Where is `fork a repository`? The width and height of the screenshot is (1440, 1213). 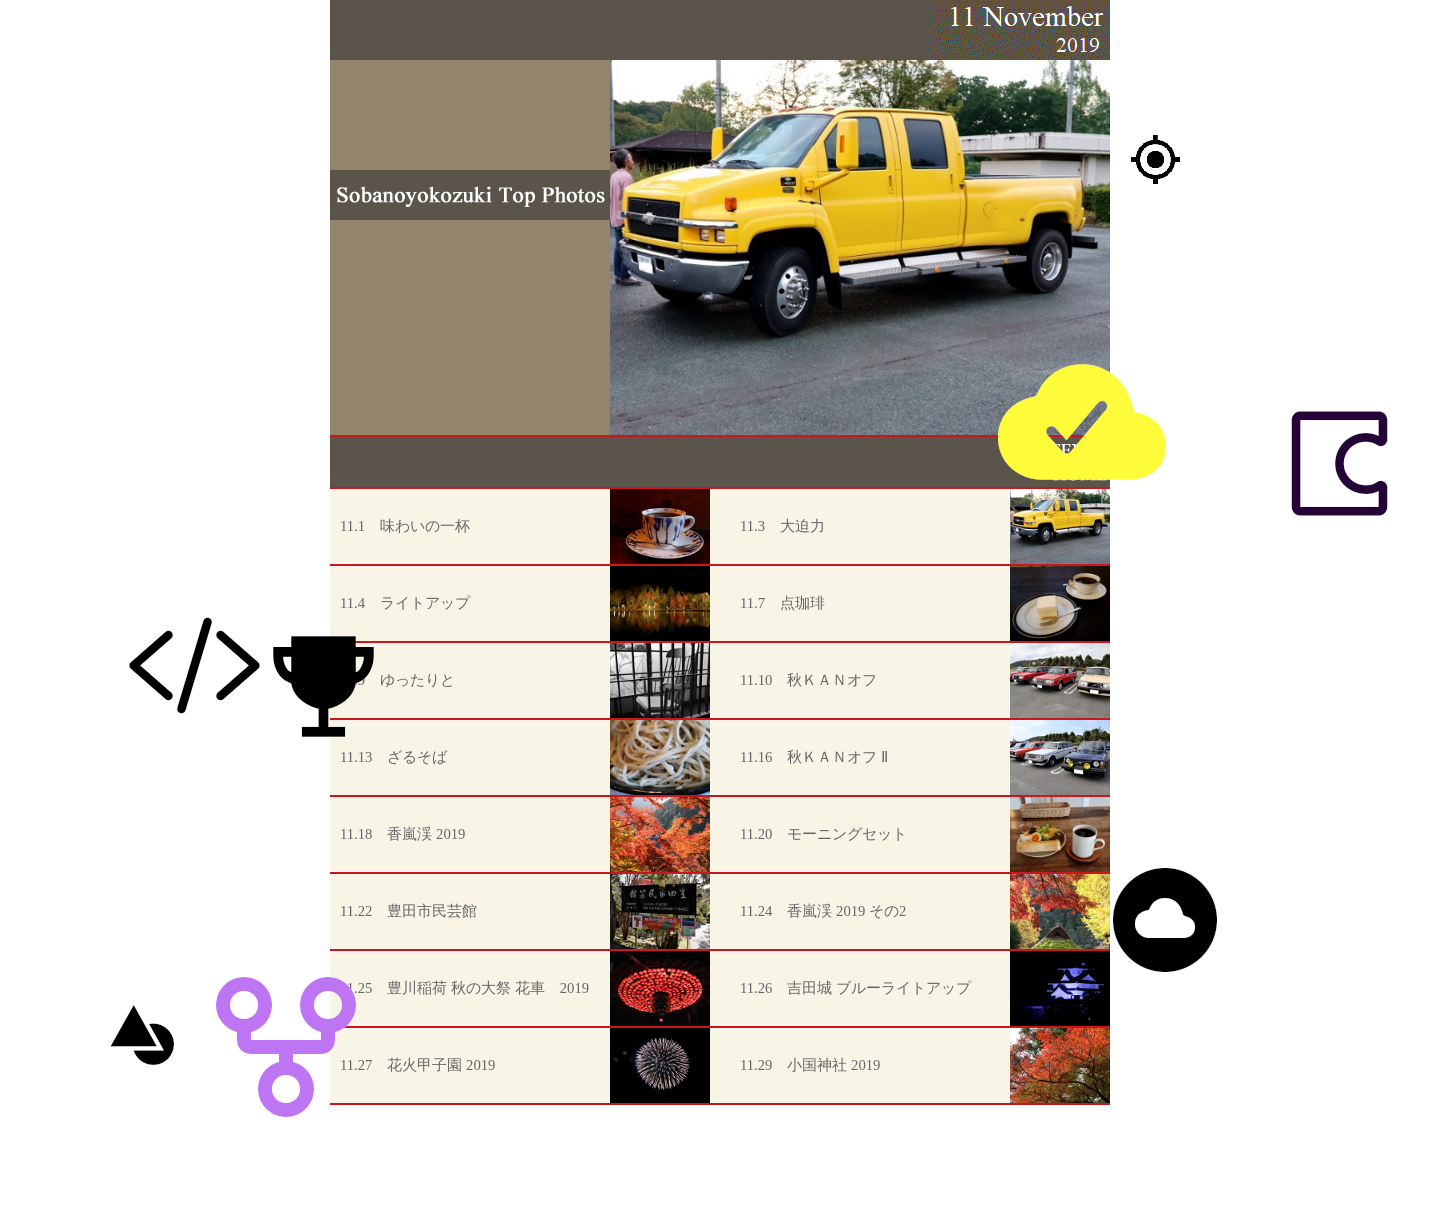 fork a repository is located at coordinates (286, 1047).